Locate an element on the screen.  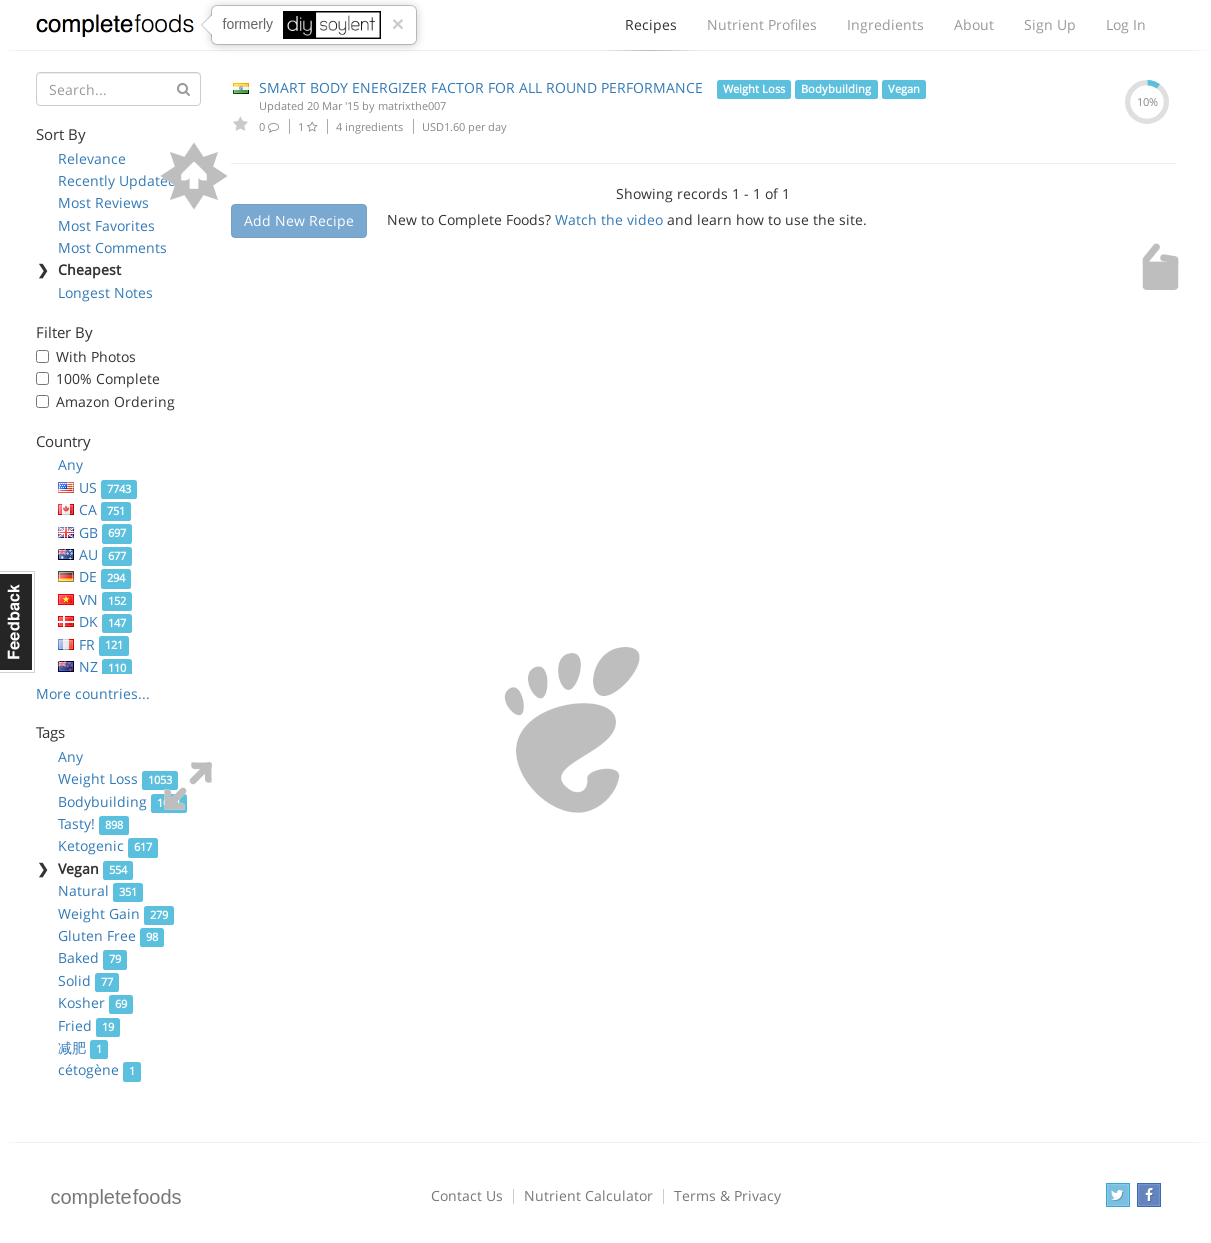
indicates a software update is available is located at coordinates (194, 176).